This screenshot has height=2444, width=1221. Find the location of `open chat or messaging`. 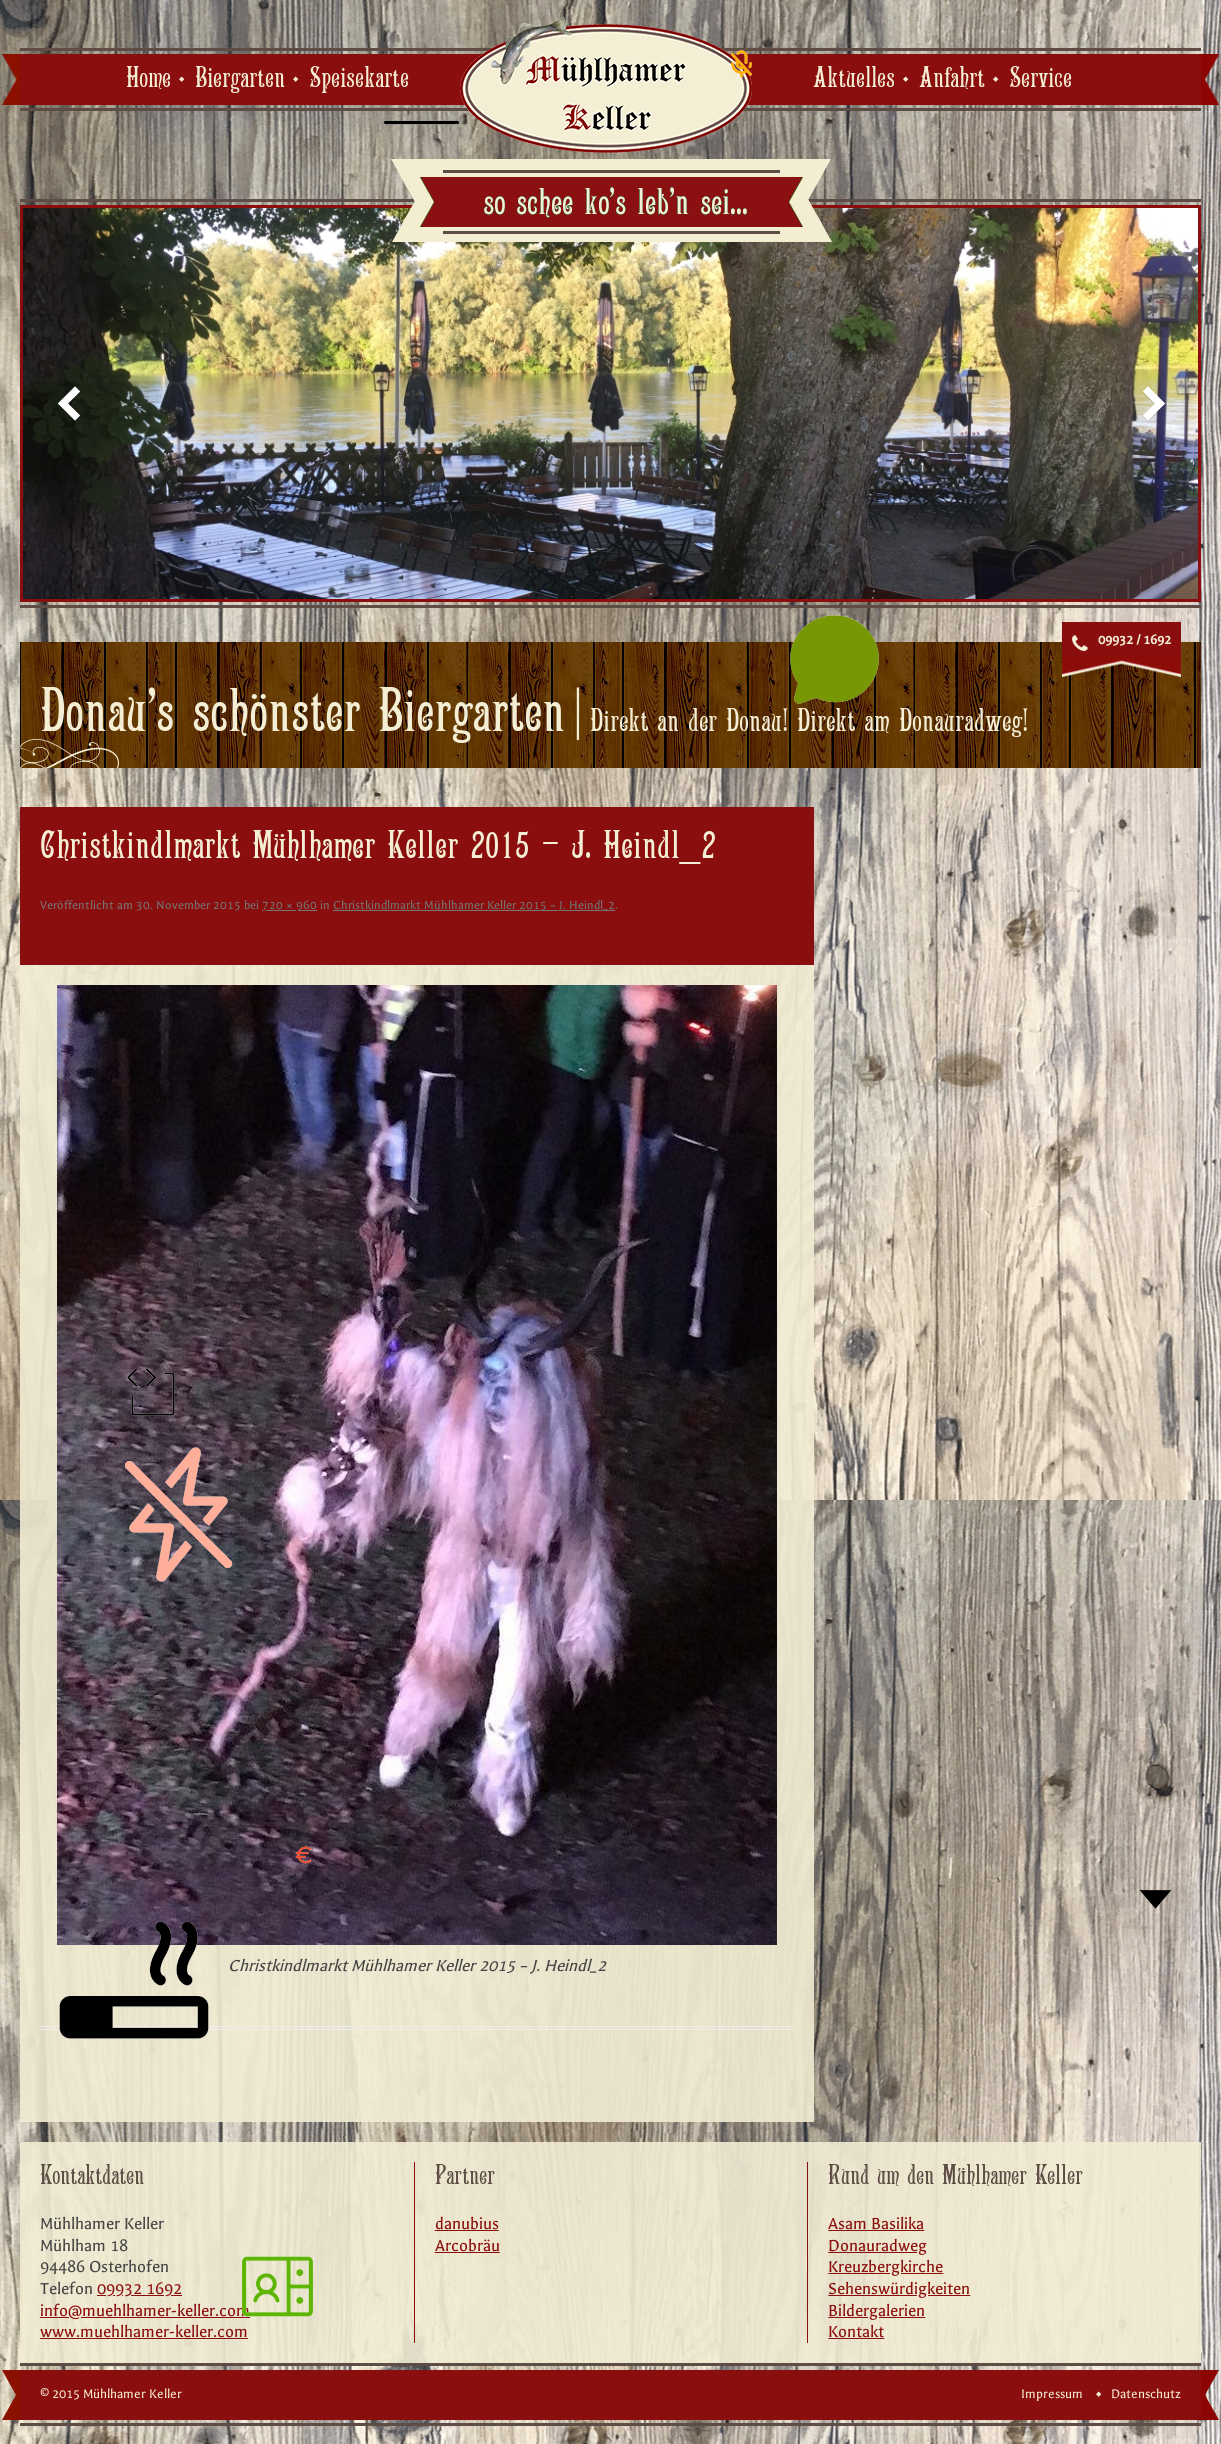

open chat or messaging is located at coordinates (834, 659).